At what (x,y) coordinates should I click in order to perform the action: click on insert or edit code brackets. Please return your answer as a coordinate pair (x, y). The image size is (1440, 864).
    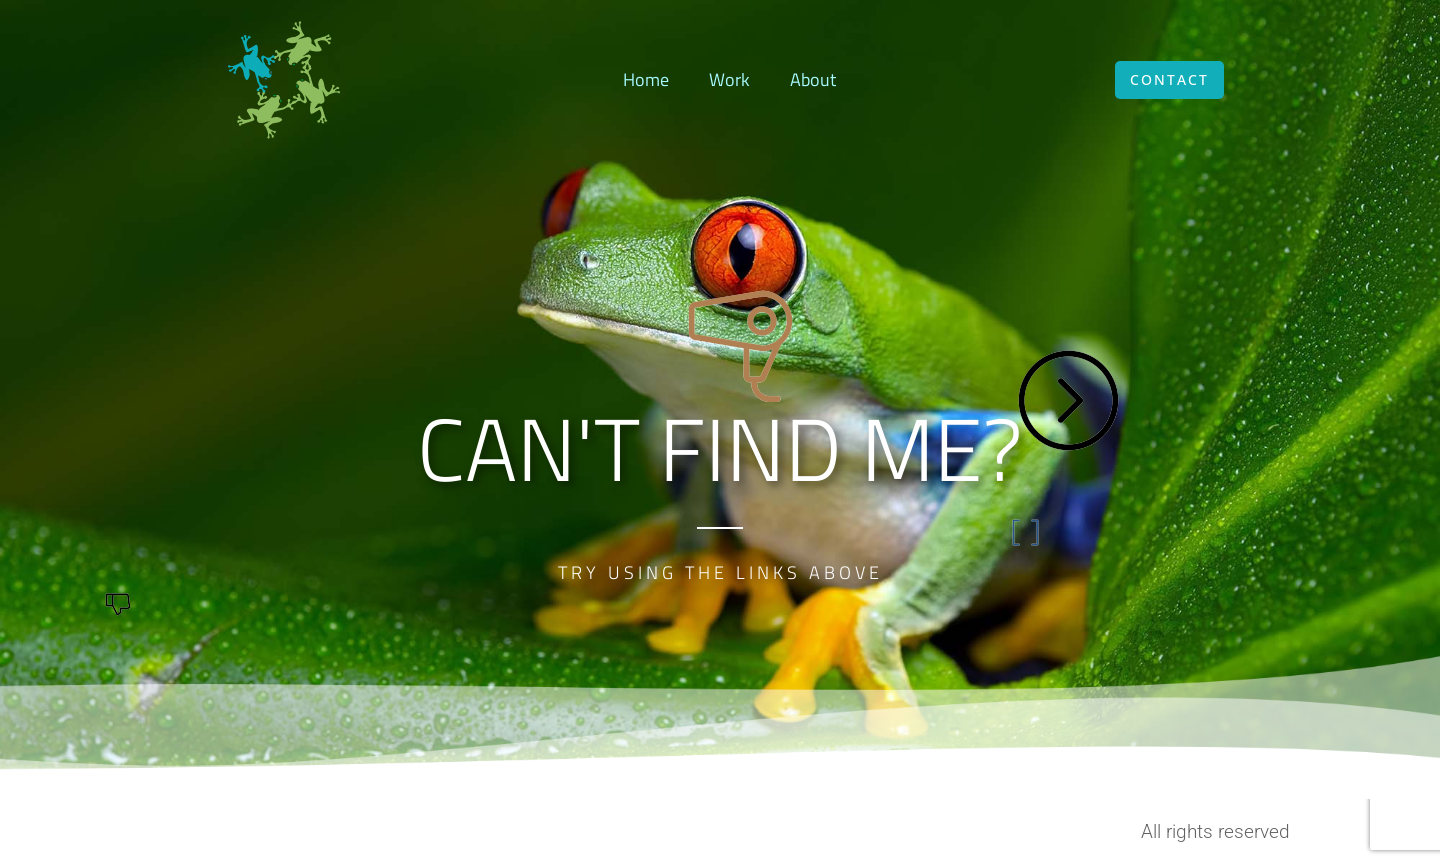
    Looking at the image, I should click on (1025, 532).